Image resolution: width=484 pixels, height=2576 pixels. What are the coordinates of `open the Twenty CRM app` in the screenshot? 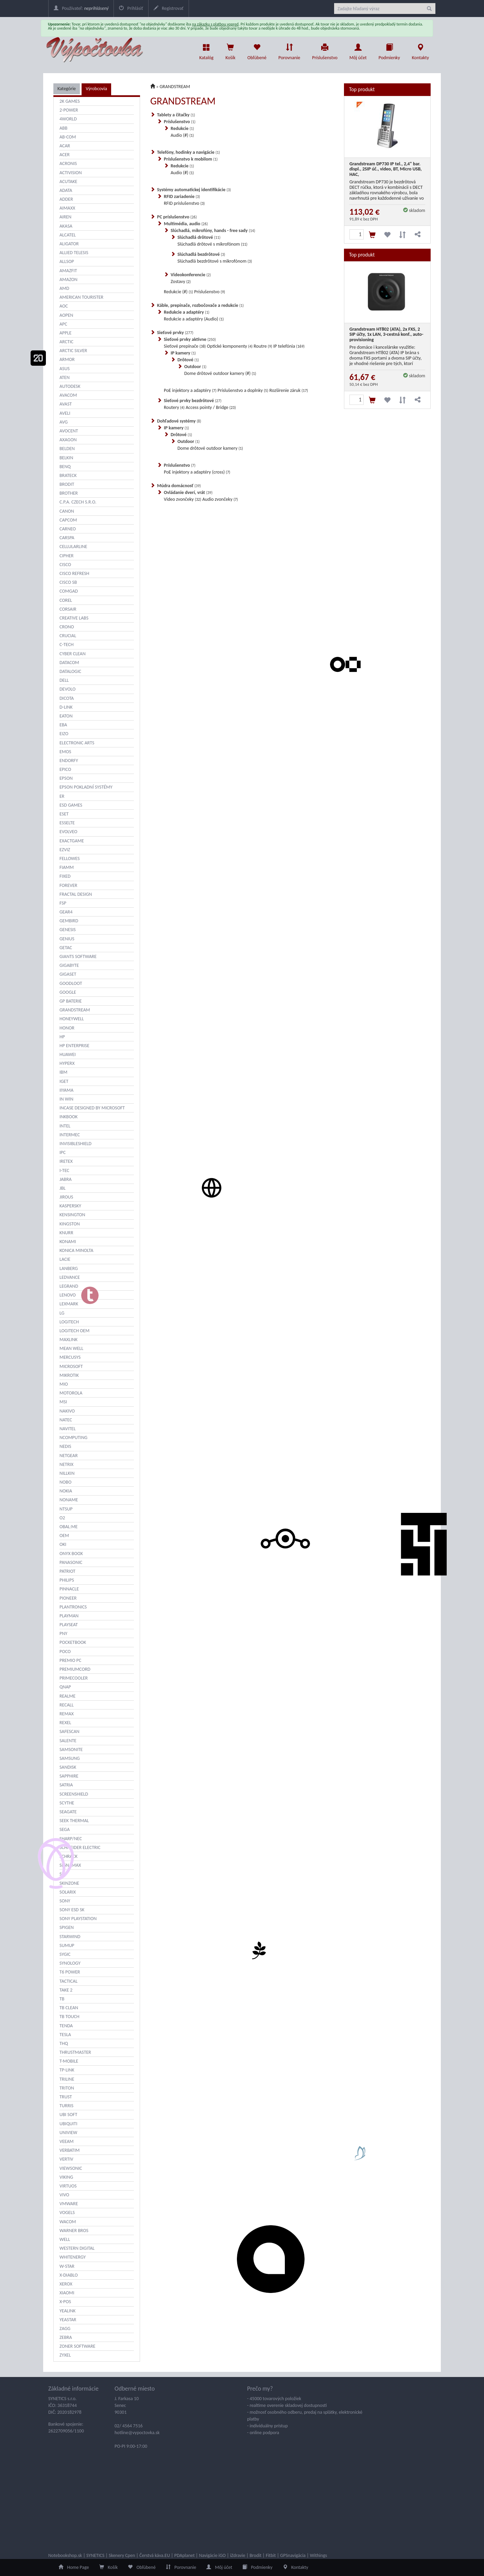 It's located at (38, 358).